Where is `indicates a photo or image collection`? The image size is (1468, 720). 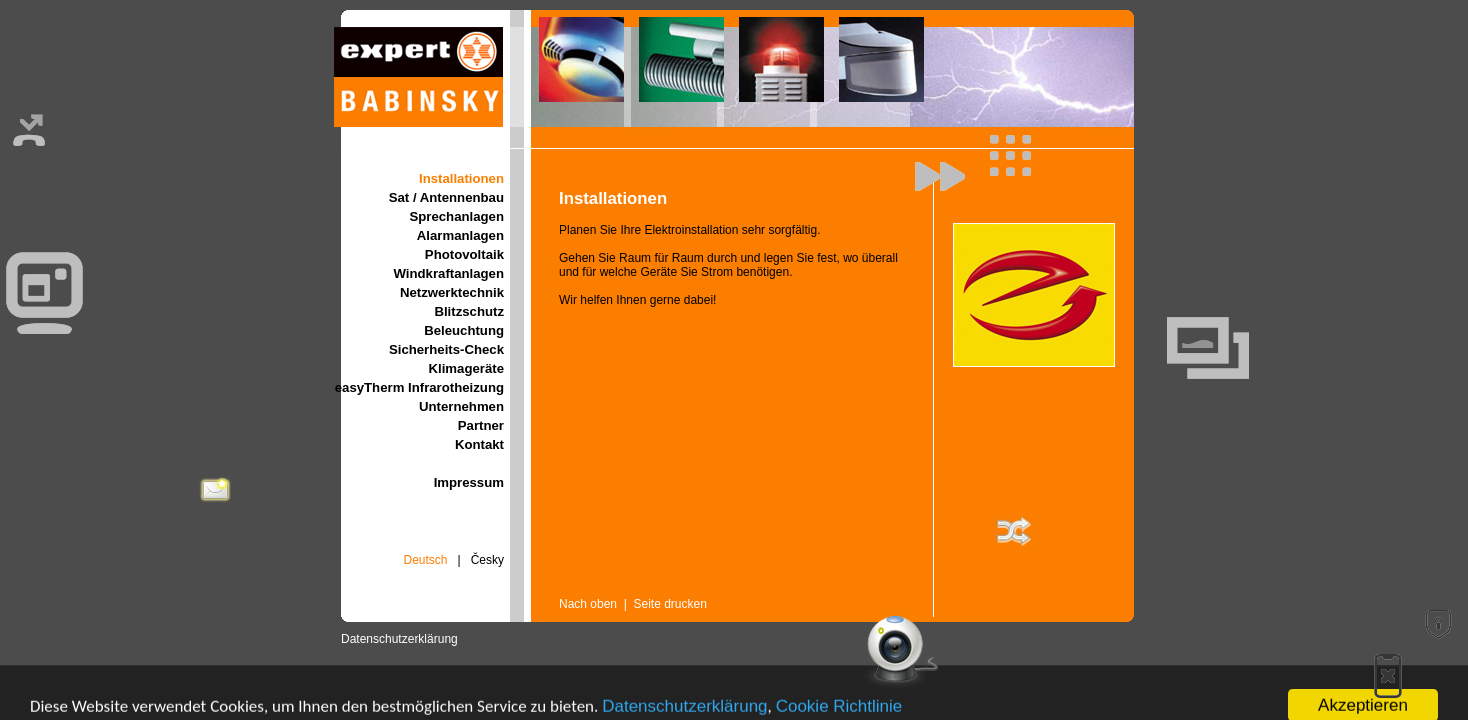
indicates a photo or image collection is located at coordinates (1208, 348).